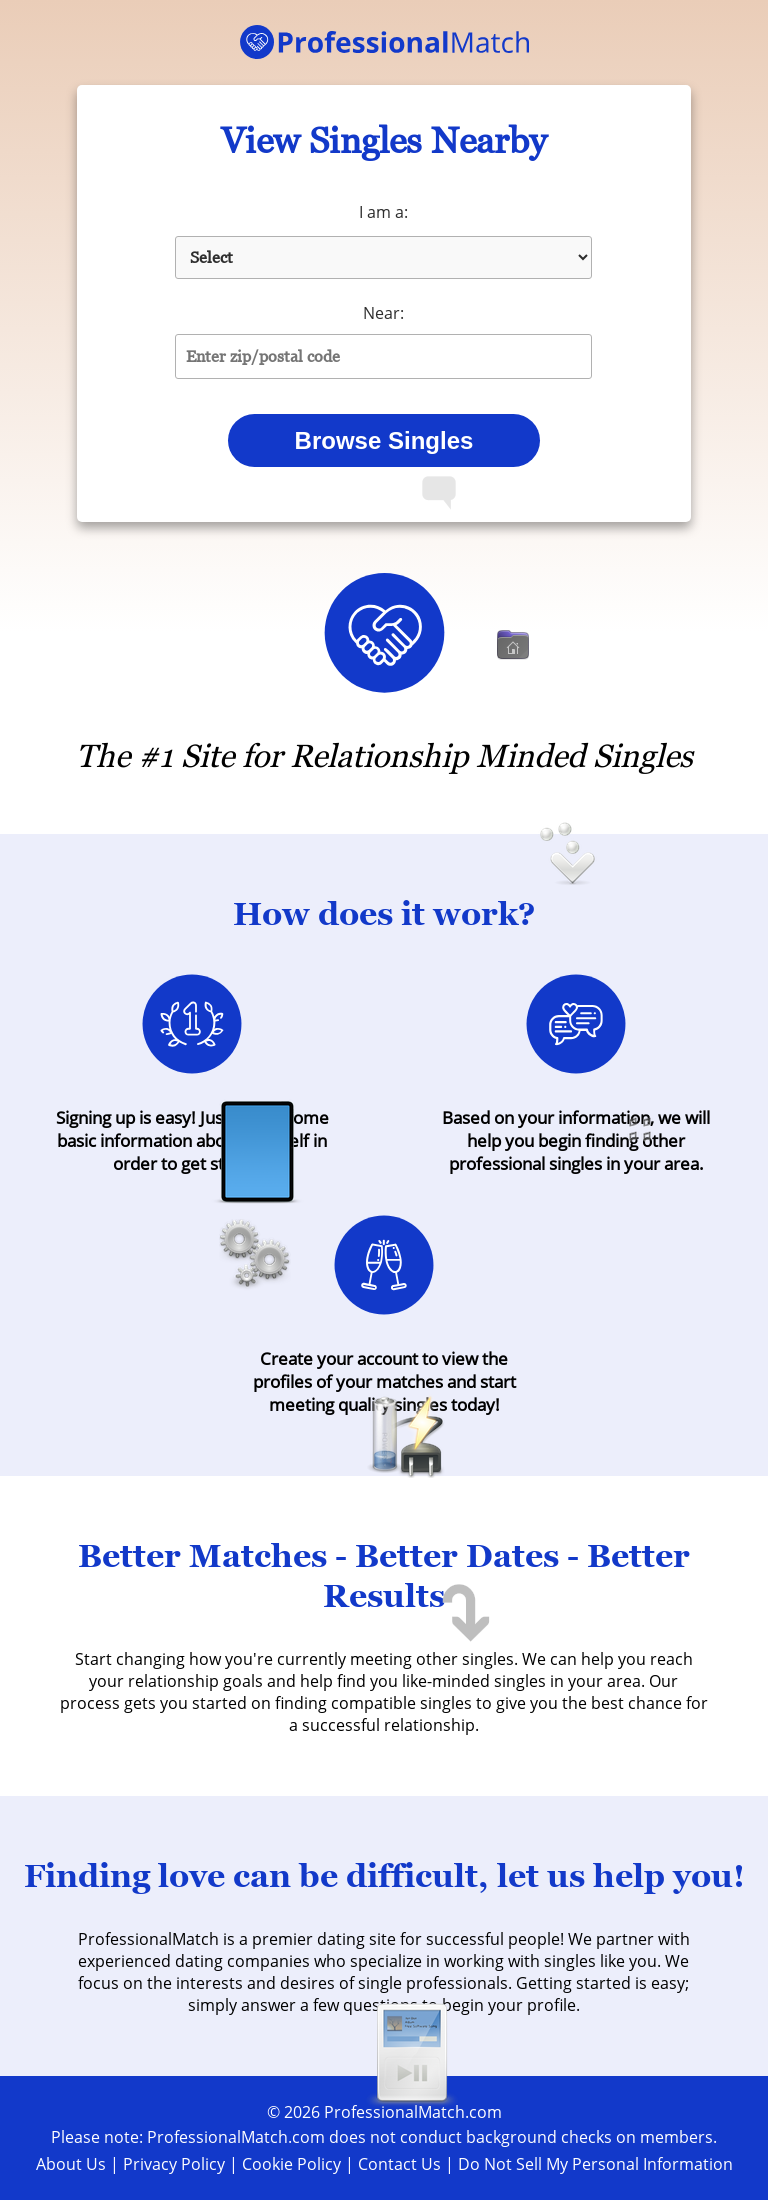 This screenshot has height=2200, width=768. Describe the element at coordinates (257, 1152) in the screenshot. I see `iPad Air M2 device icon` at that location.